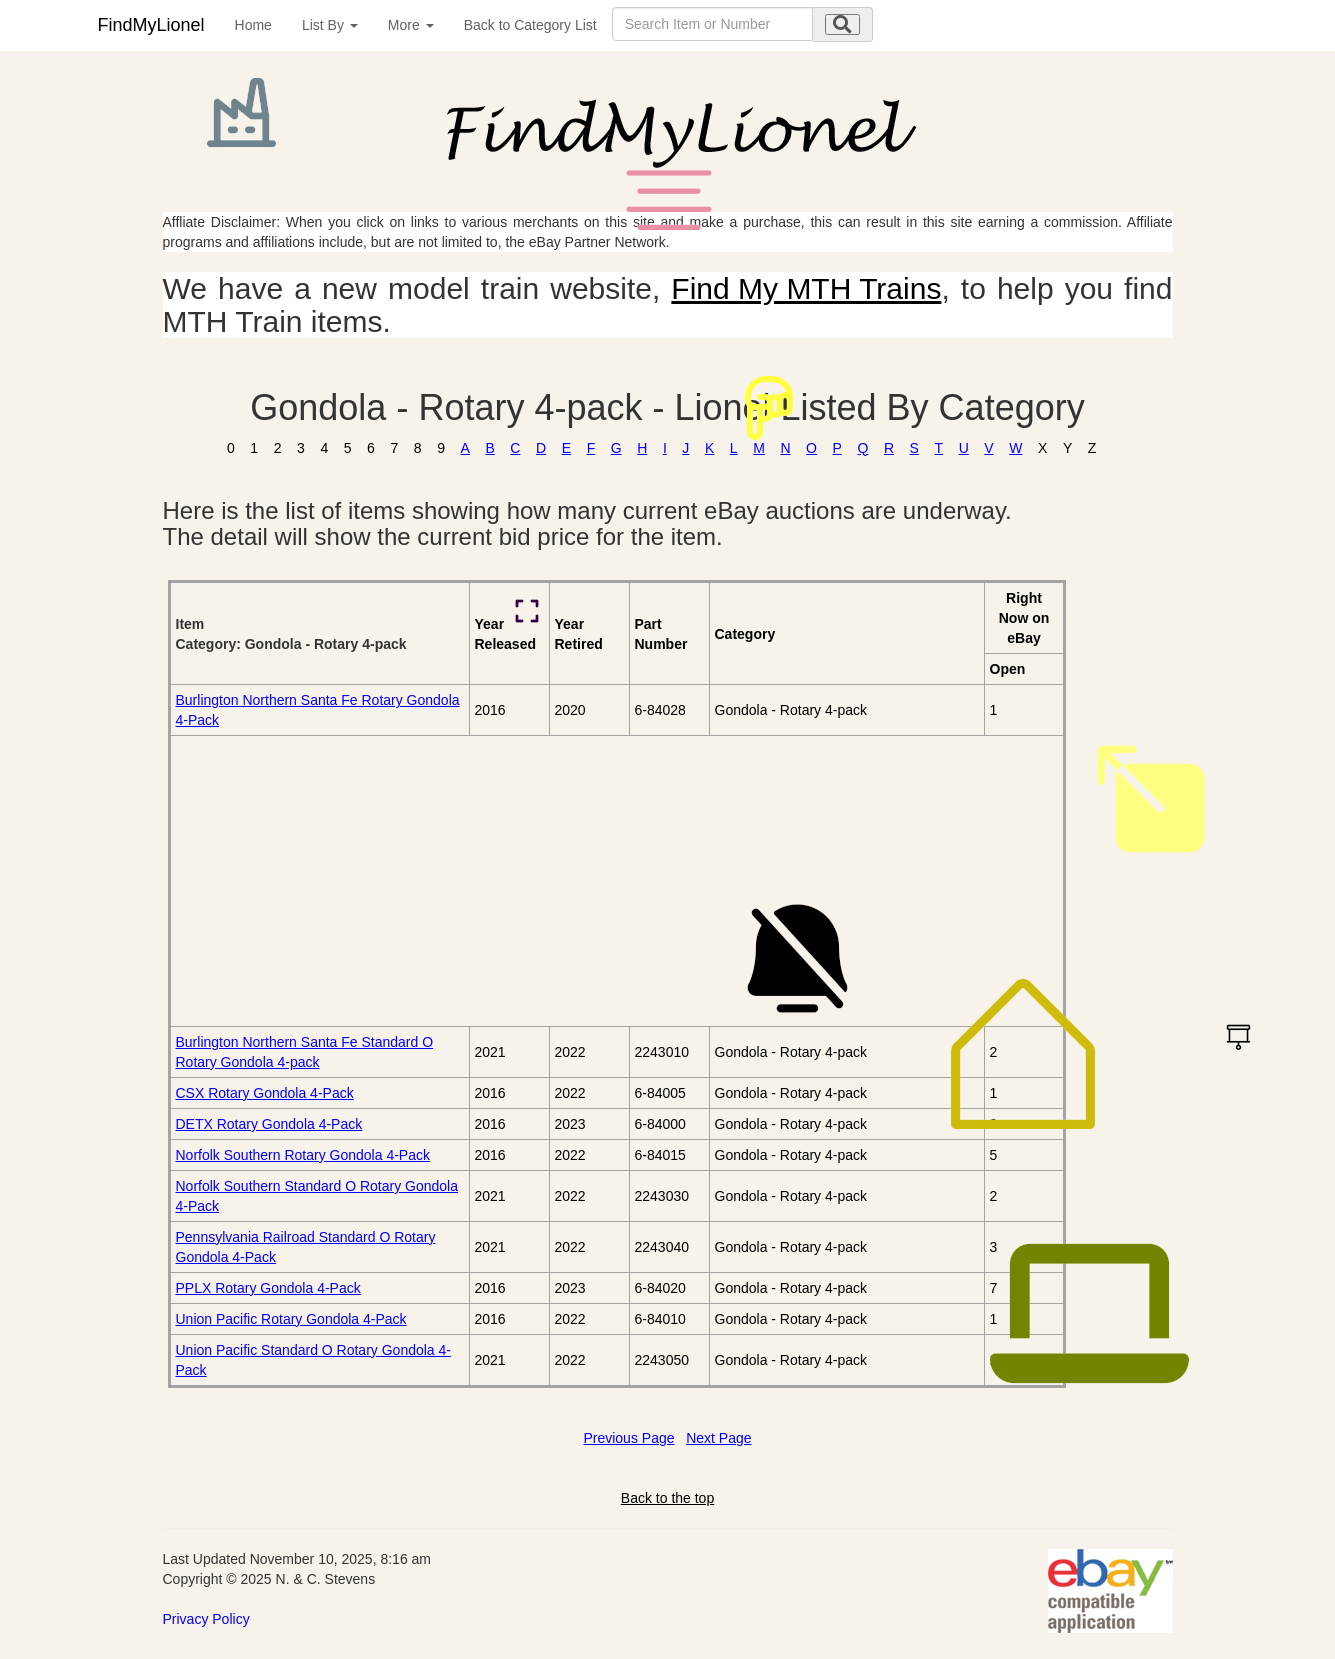 The width and height of the screenshot is (1335, 1659). I want to click on start a presentation, so click(1238, 1035).